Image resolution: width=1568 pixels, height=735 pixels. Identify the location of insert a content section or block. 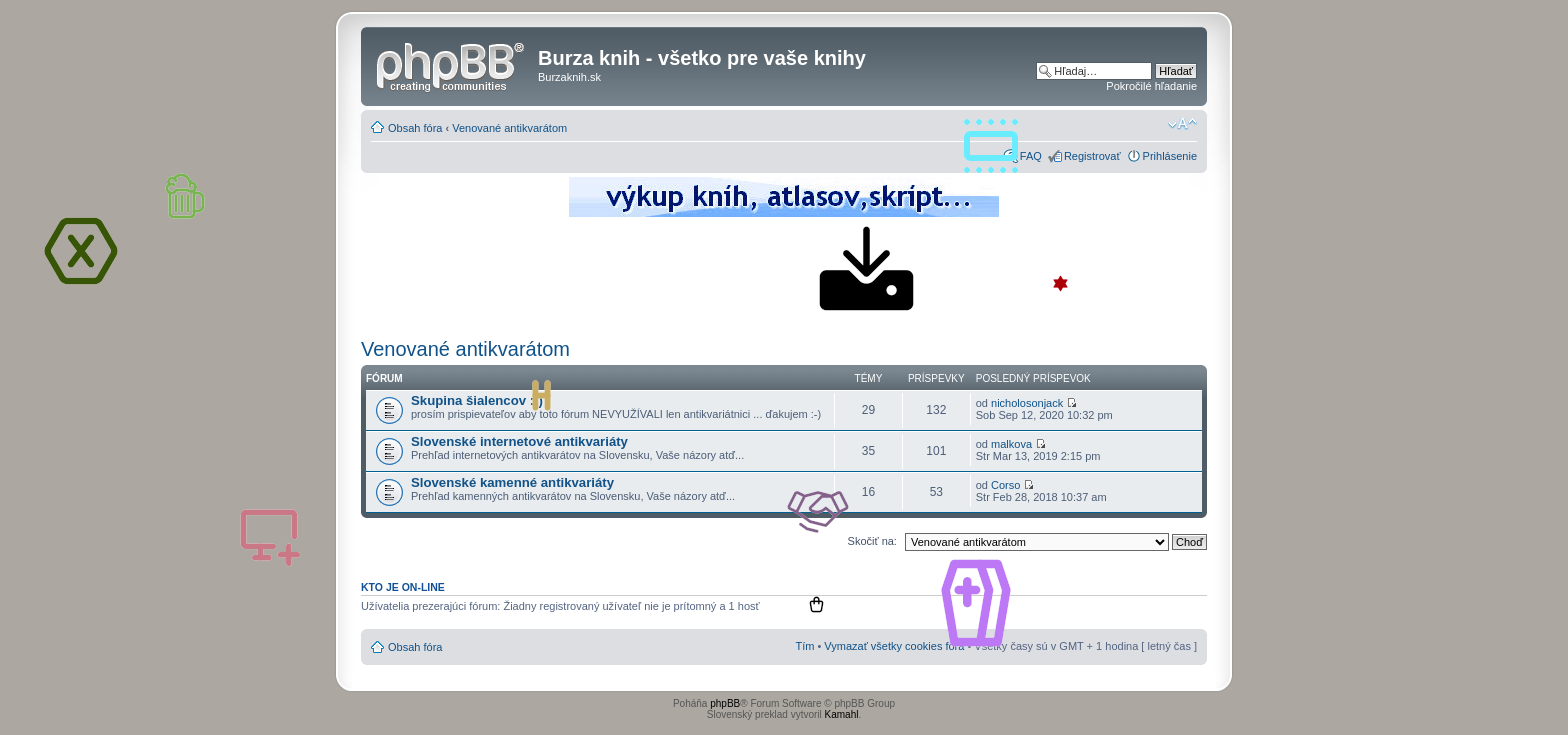
(991, 146).